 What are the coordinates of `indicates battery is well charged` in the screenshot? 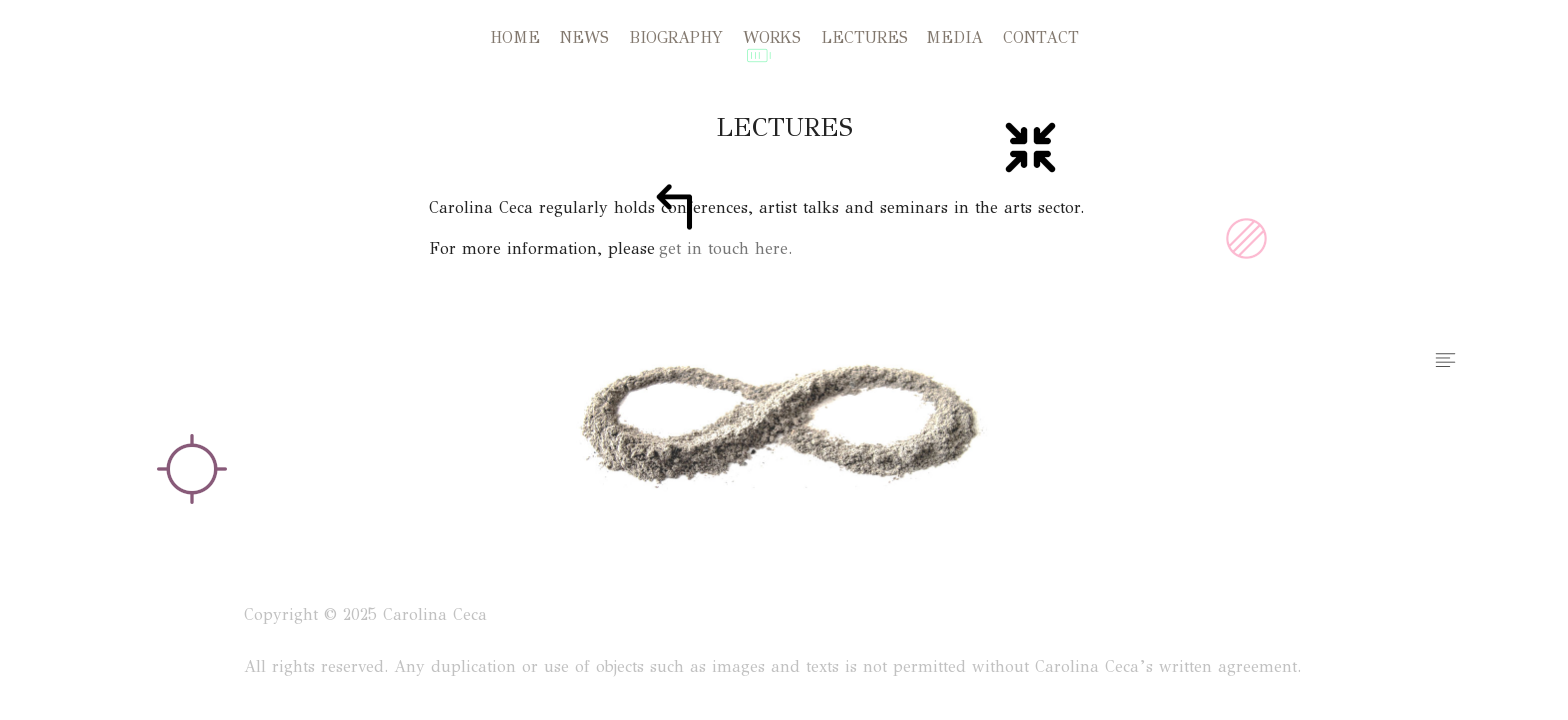 It's located at (758, 55).